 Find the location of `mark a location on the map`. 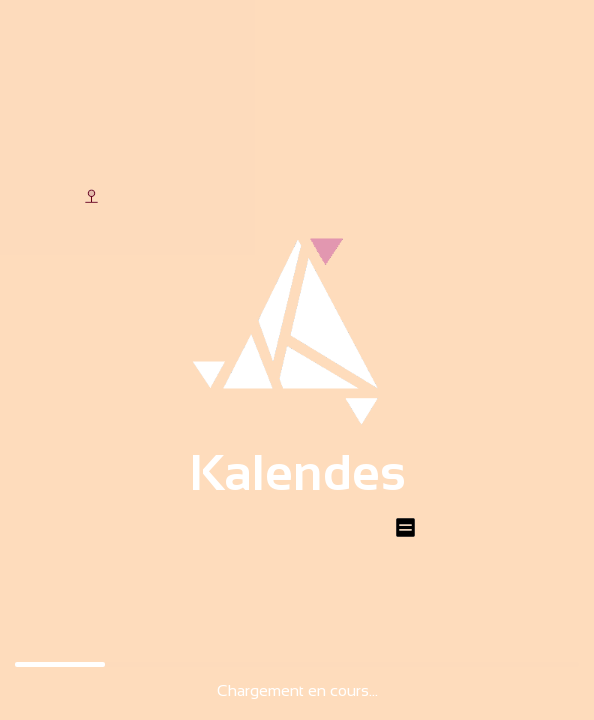

mark a location on the map is located at coordinates (91, 196).